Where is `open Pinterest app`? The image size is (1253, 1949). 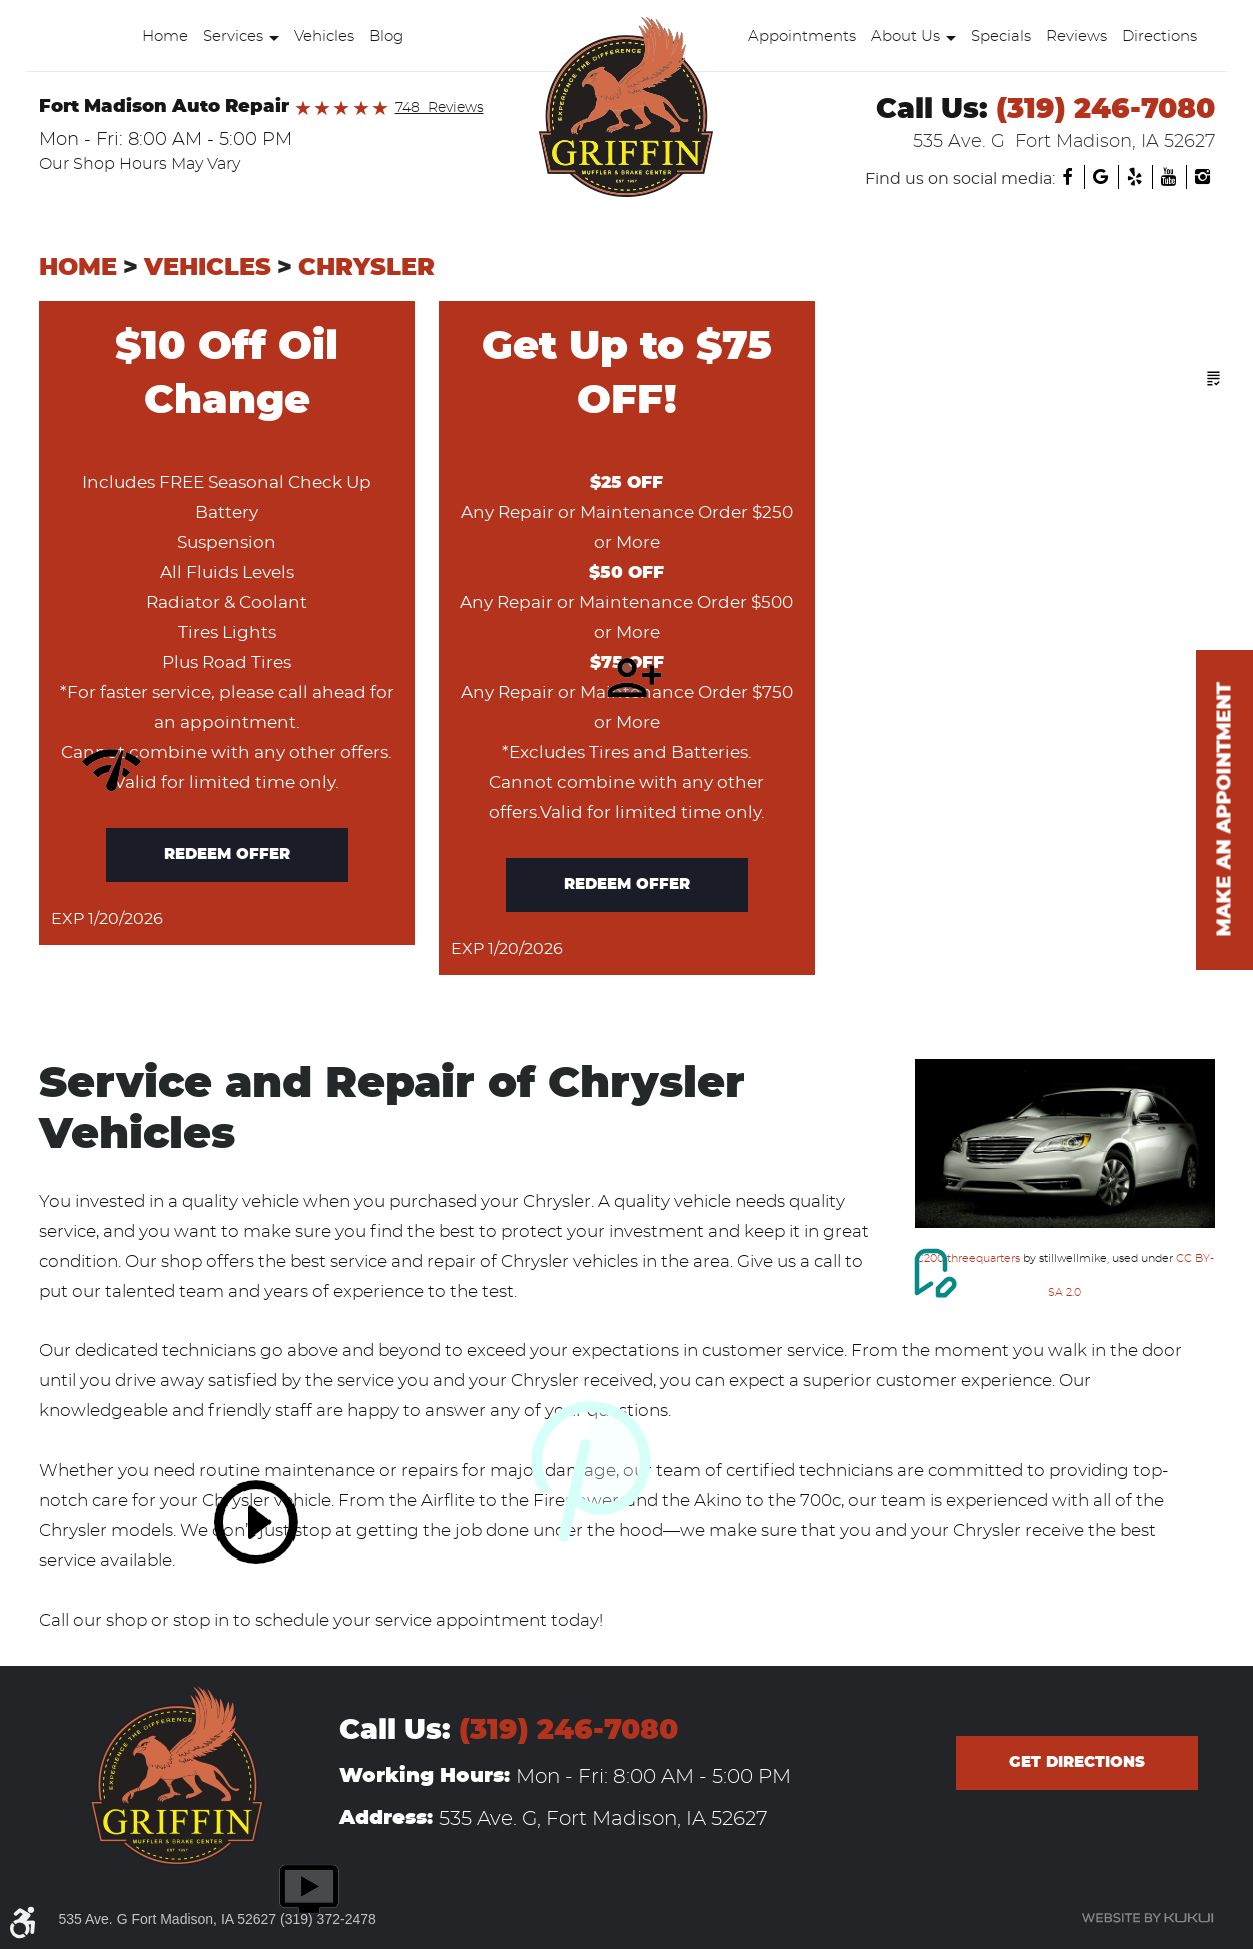
open Pinterest app is located at coordinates (585, 1471).